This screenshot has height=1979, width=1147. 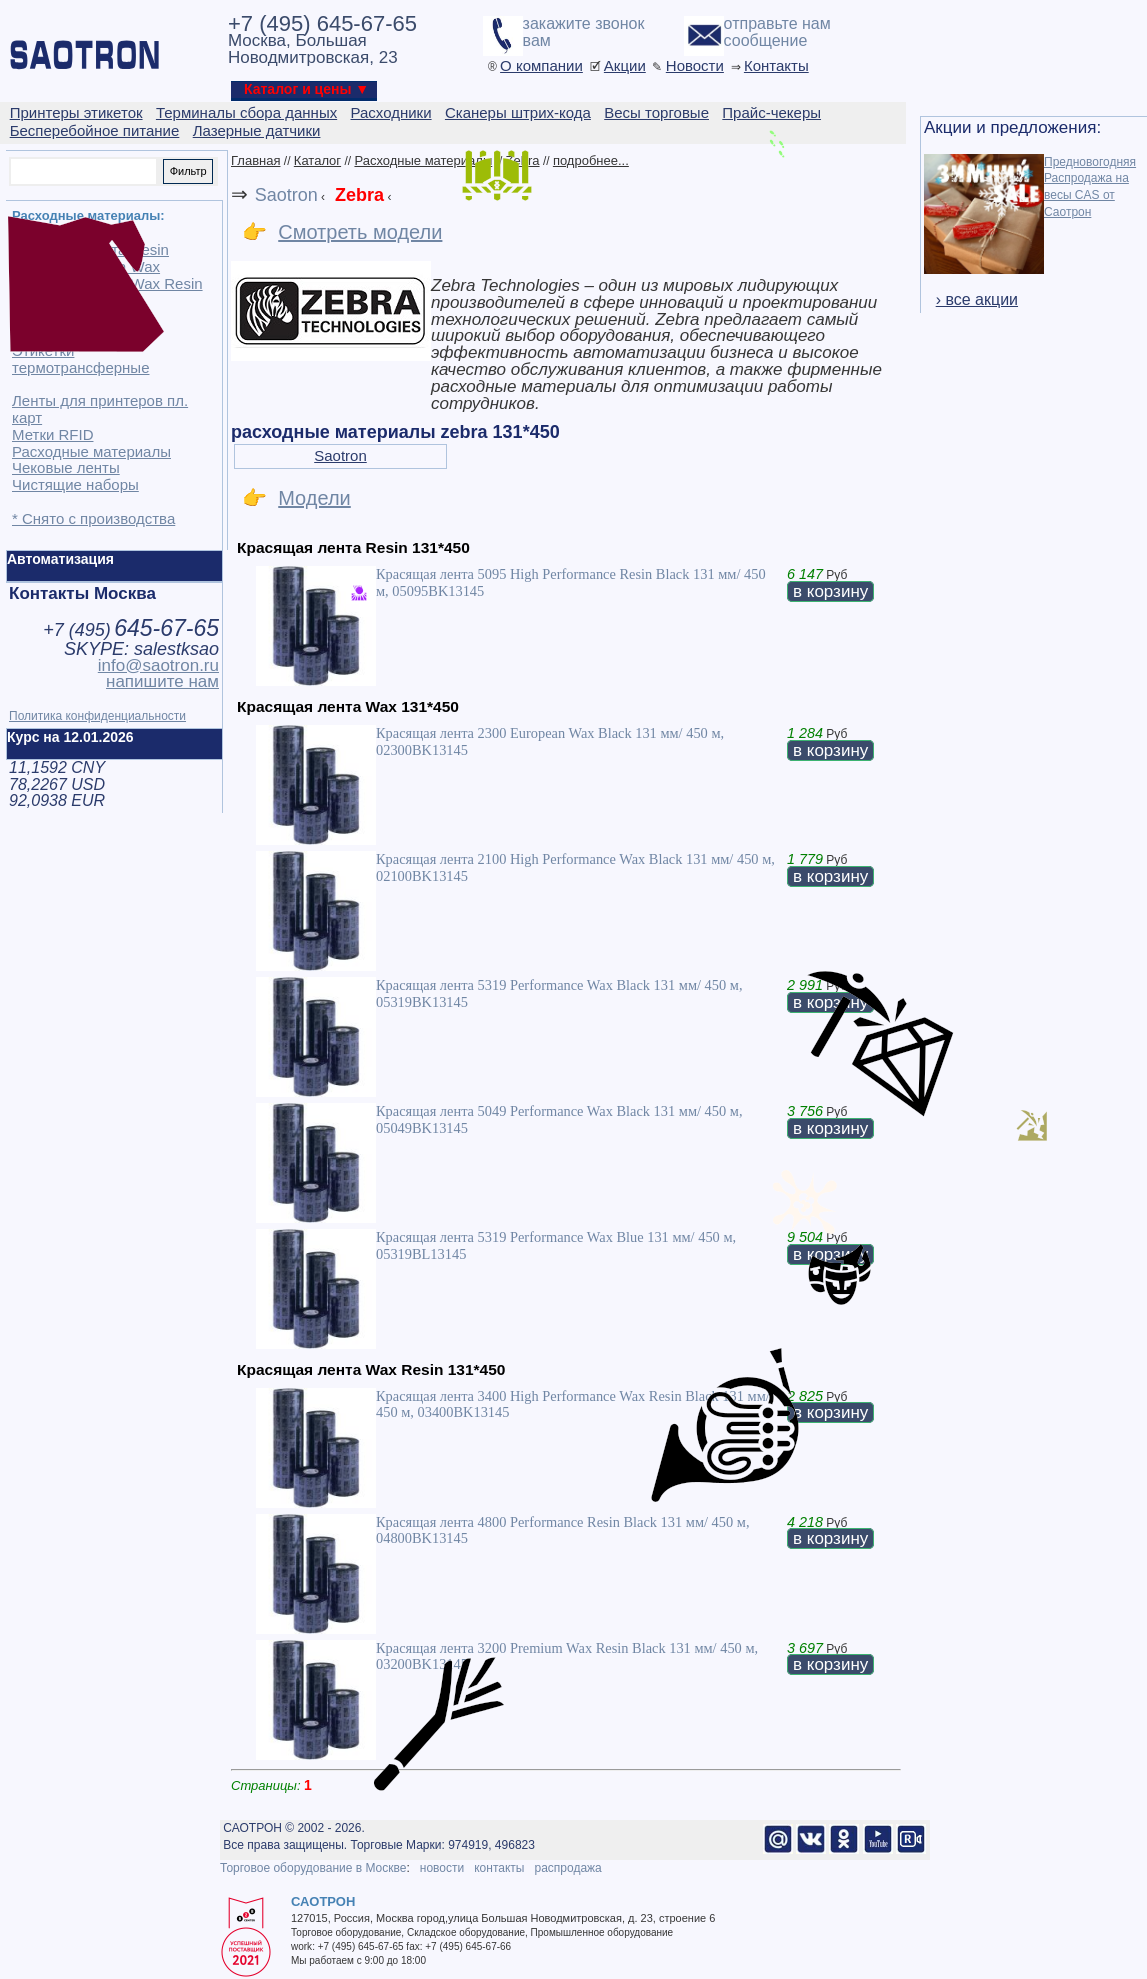 What do you see at coordinates (497, 174) in the screenshot?
I see `select dwarf king character or class` at bounding box center [497, 174].